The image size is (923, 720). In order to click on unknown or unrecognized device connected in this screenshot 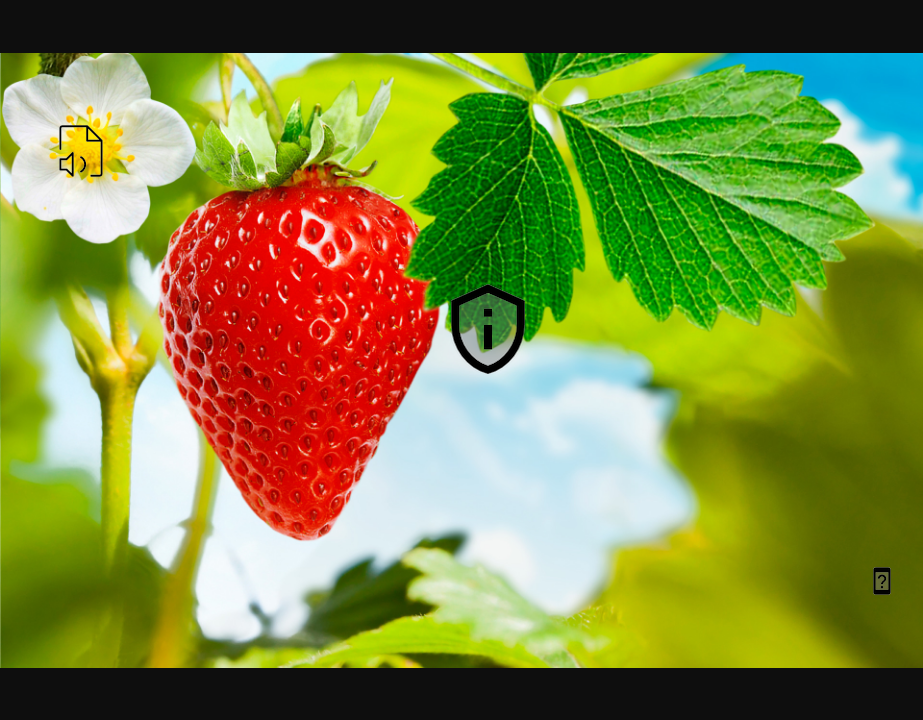, I will do `click(882, 581)`.